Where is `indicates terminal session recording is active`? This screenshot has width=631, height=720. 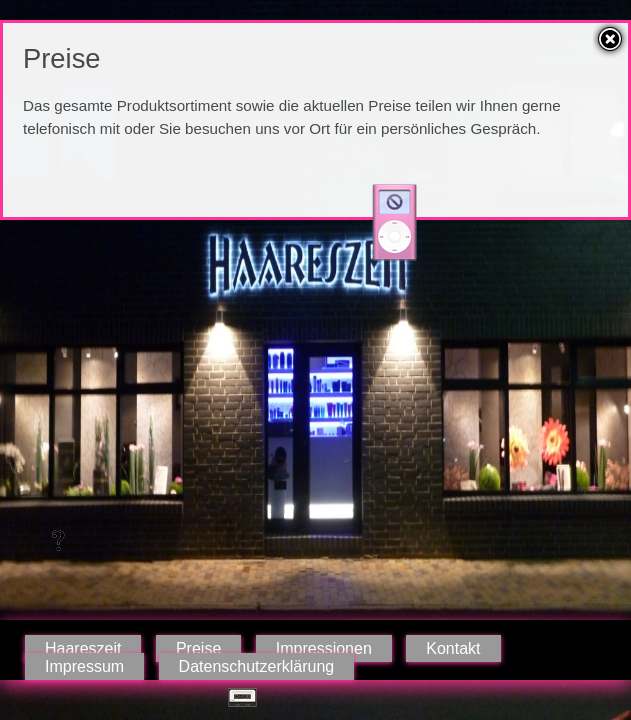 indicates terminal session recording is active is located at coordinates (242, 697).